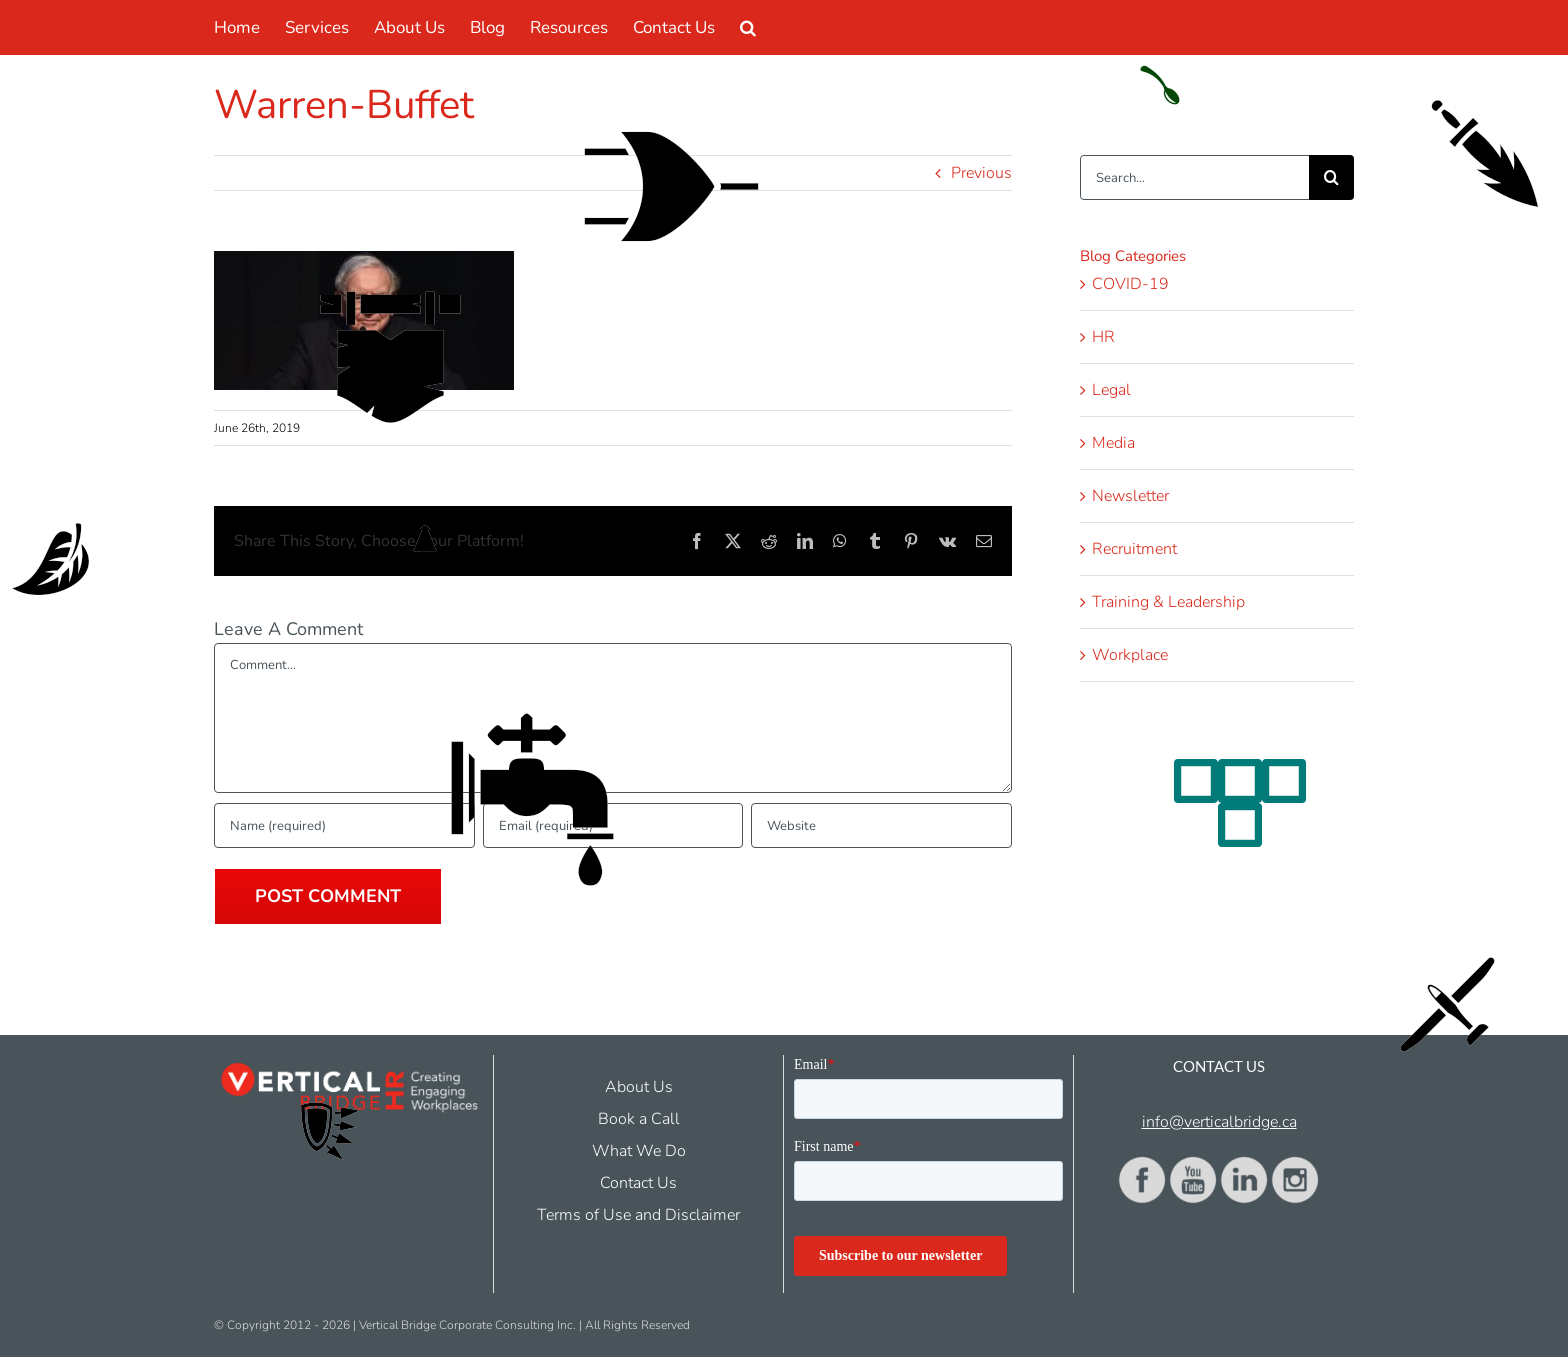  What do you see at coordinates (1240, 803) in the screenshot?
I see `place a t-shaped tetris block` at bounding box center [1240, 803].